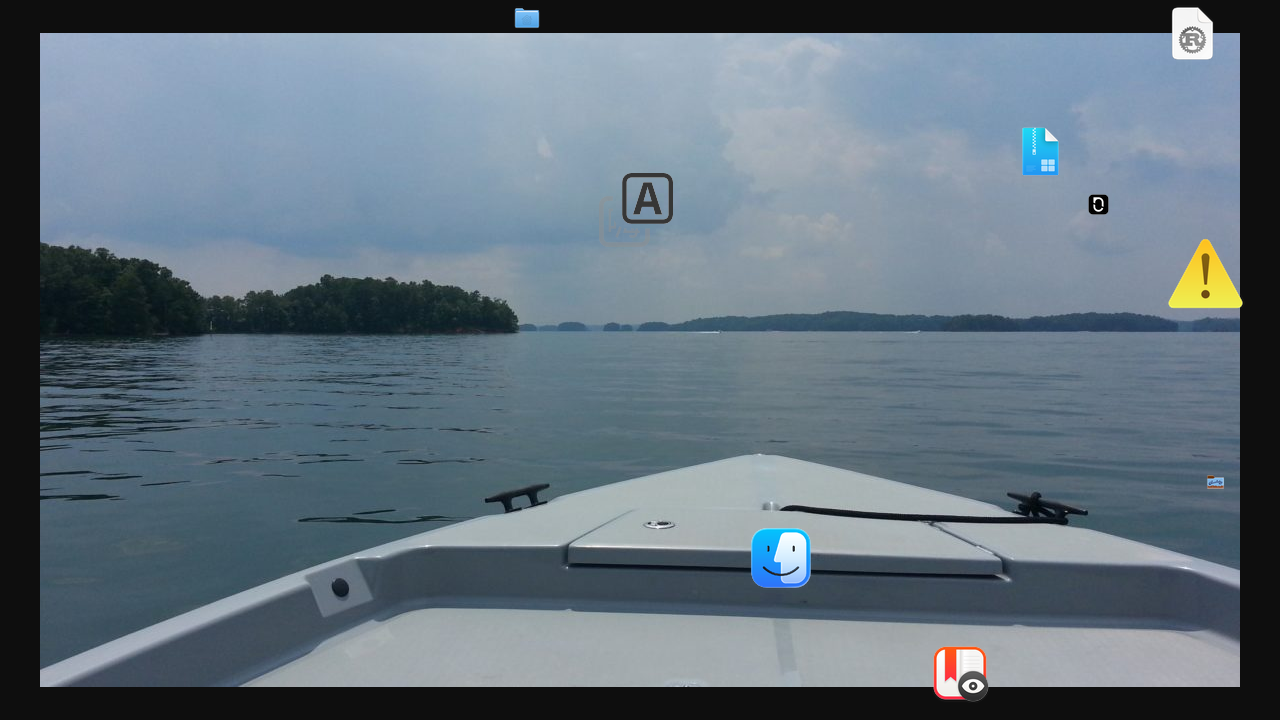  I want to click on a rust programming language source file, so click(1192, 33).